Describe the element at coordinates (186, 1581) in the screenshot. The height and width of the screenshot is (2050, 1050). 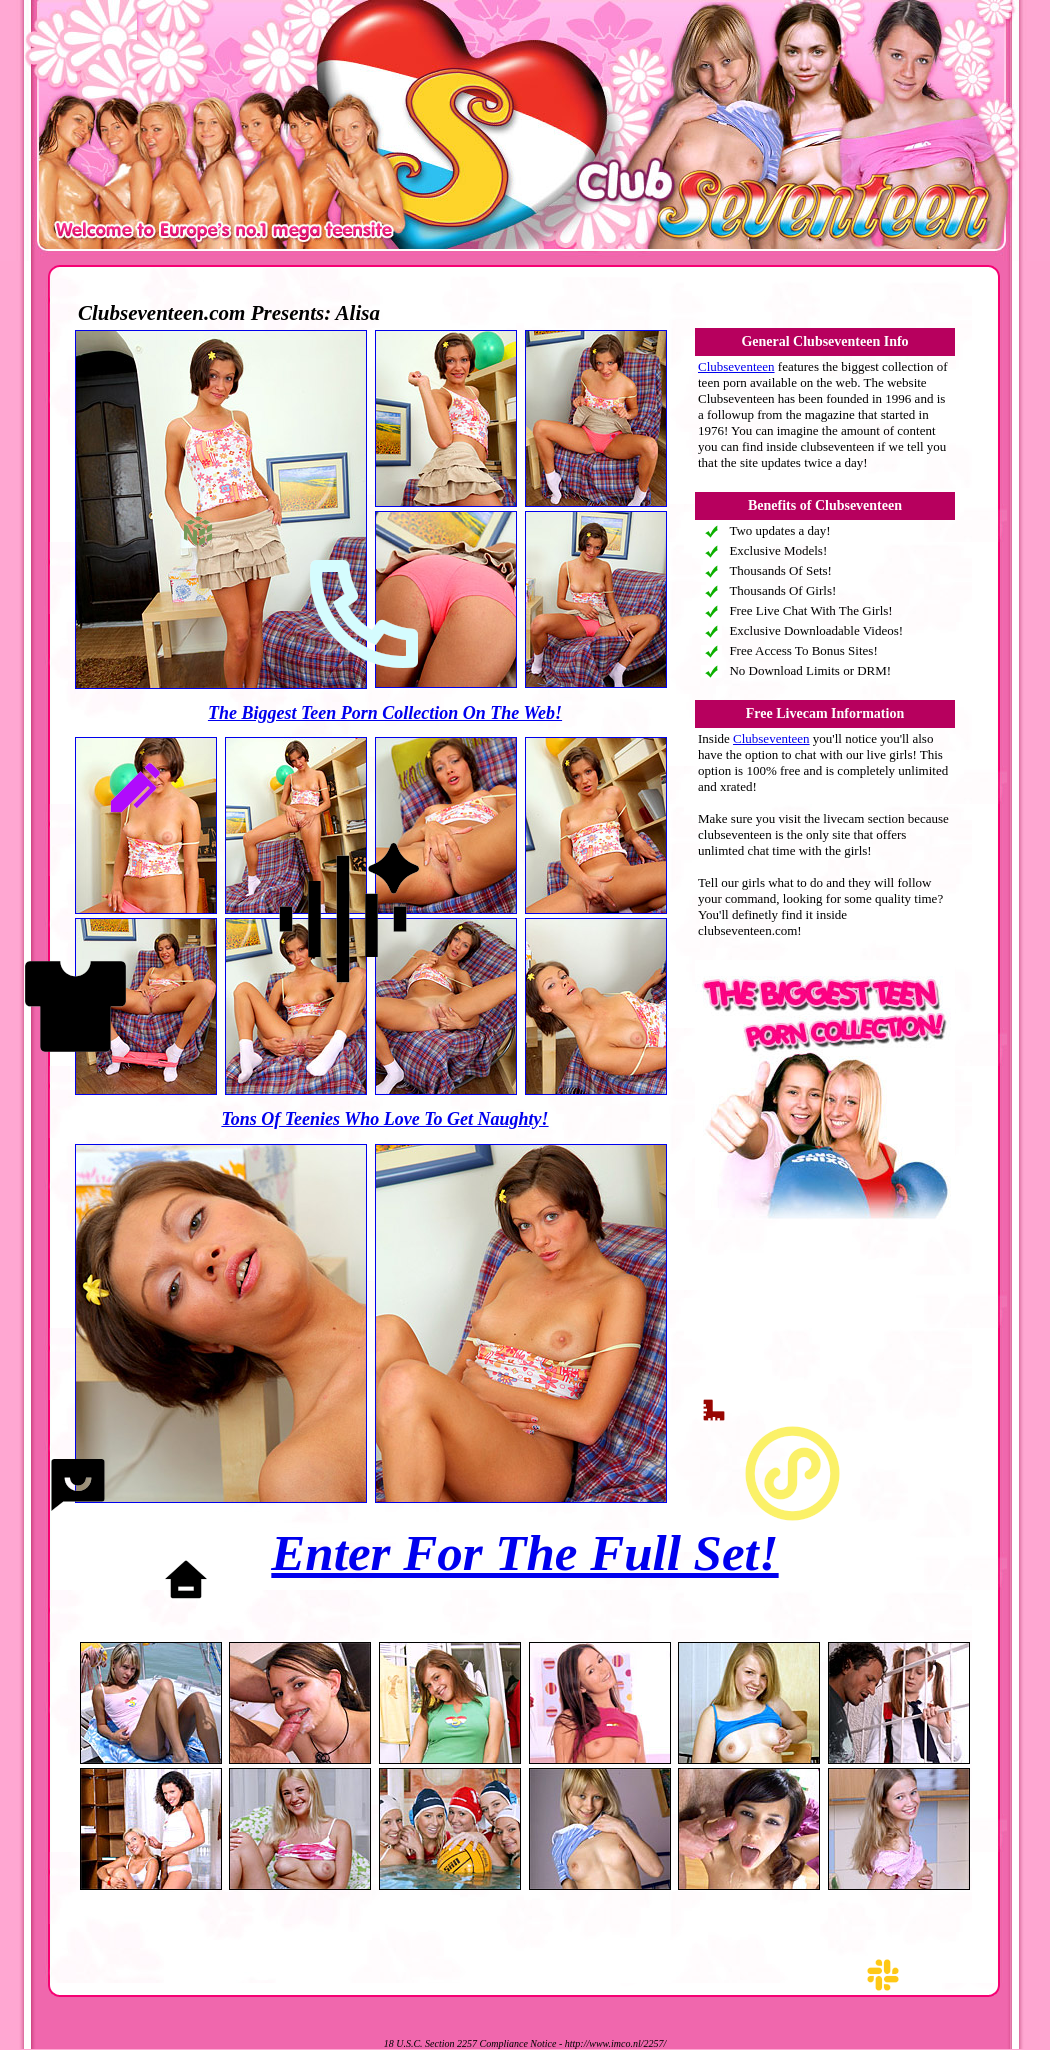
I see `navigate to home screen` at that location.